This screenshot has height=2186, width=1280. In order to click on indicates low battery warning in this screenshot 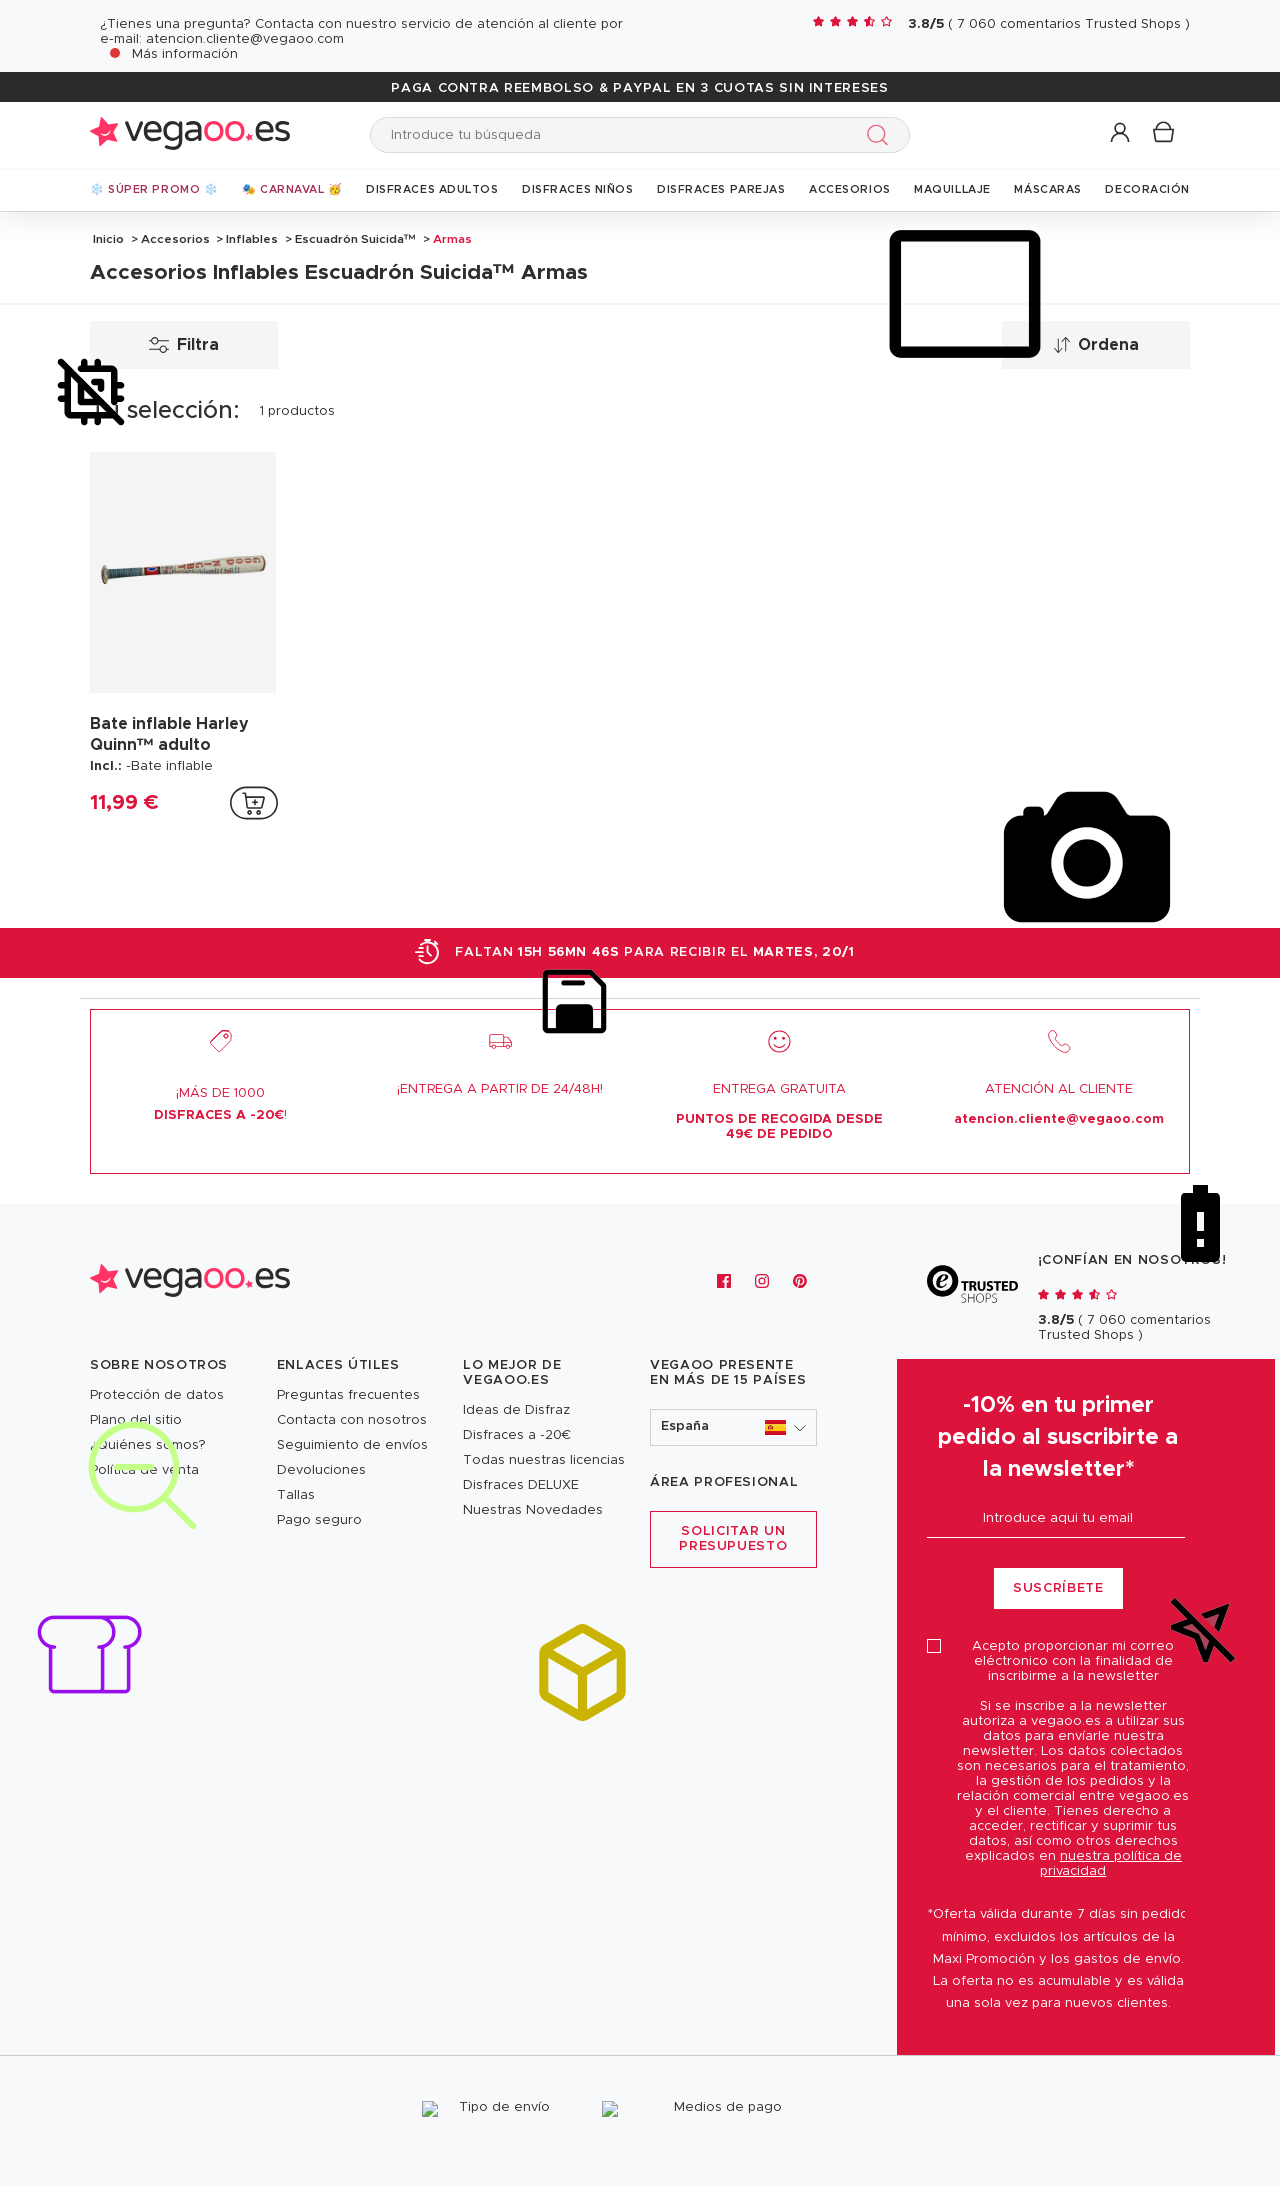, I will do `click(1200, 1223)`.